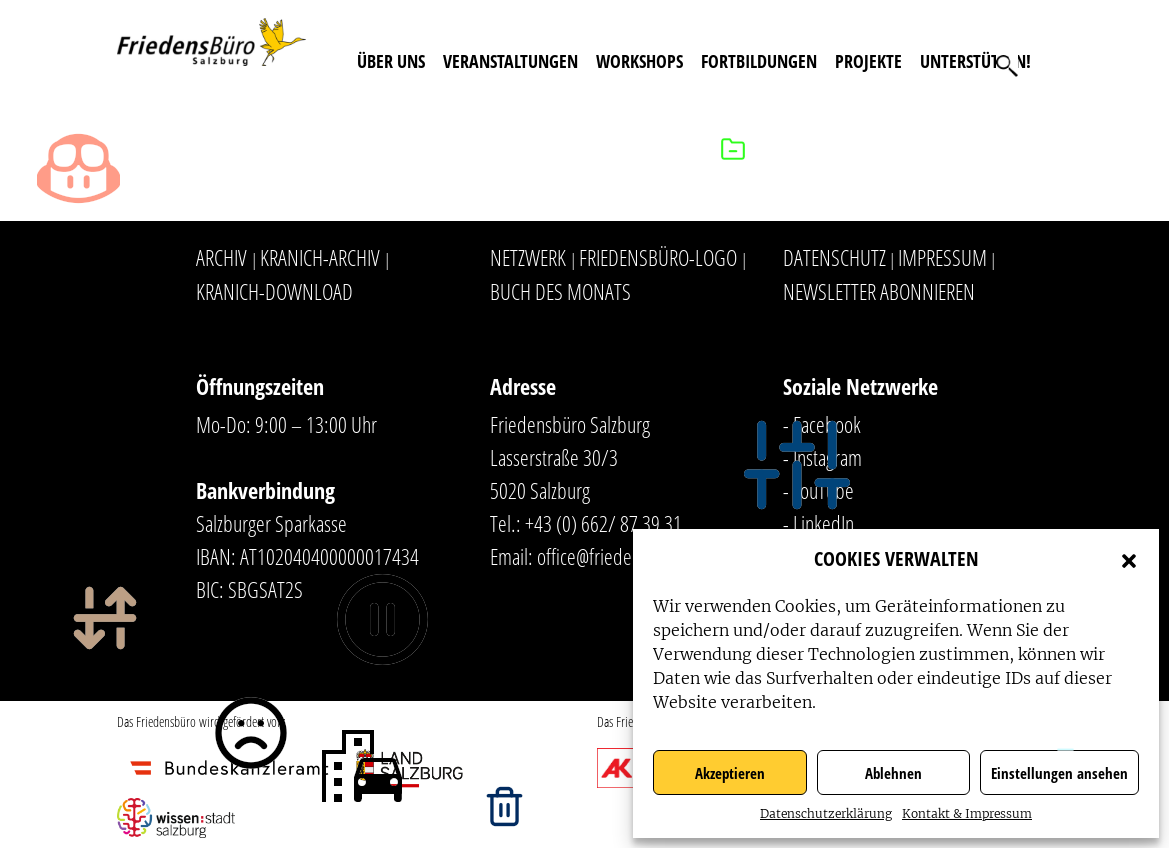  I want to click on access github copilot ai assistant, so click(78, 168).